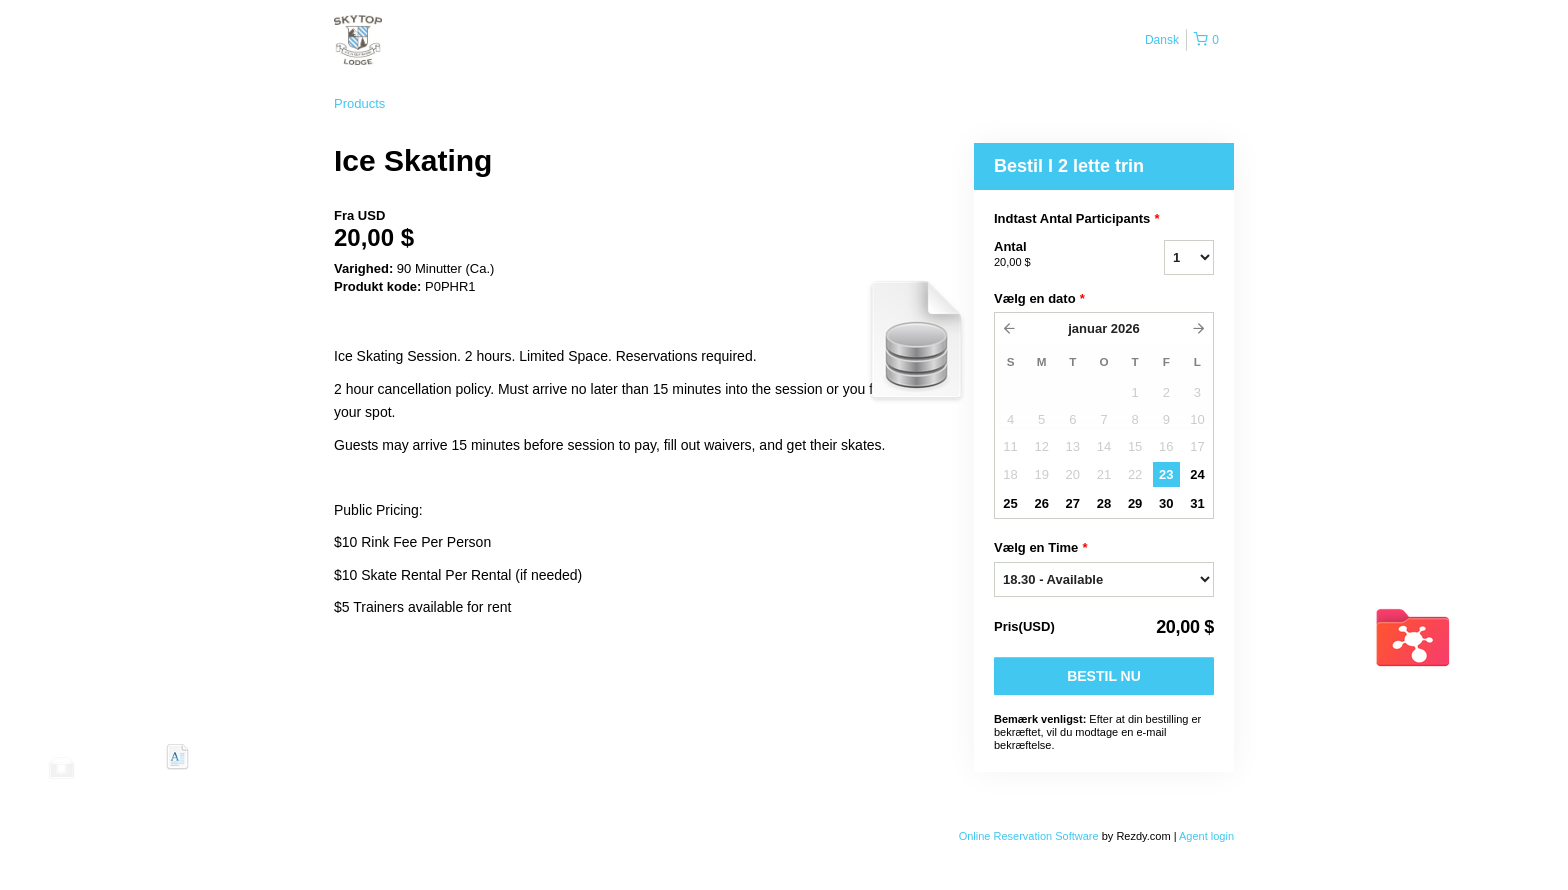  I want to click on open folder containing mindmap files, so click(1412, 639).